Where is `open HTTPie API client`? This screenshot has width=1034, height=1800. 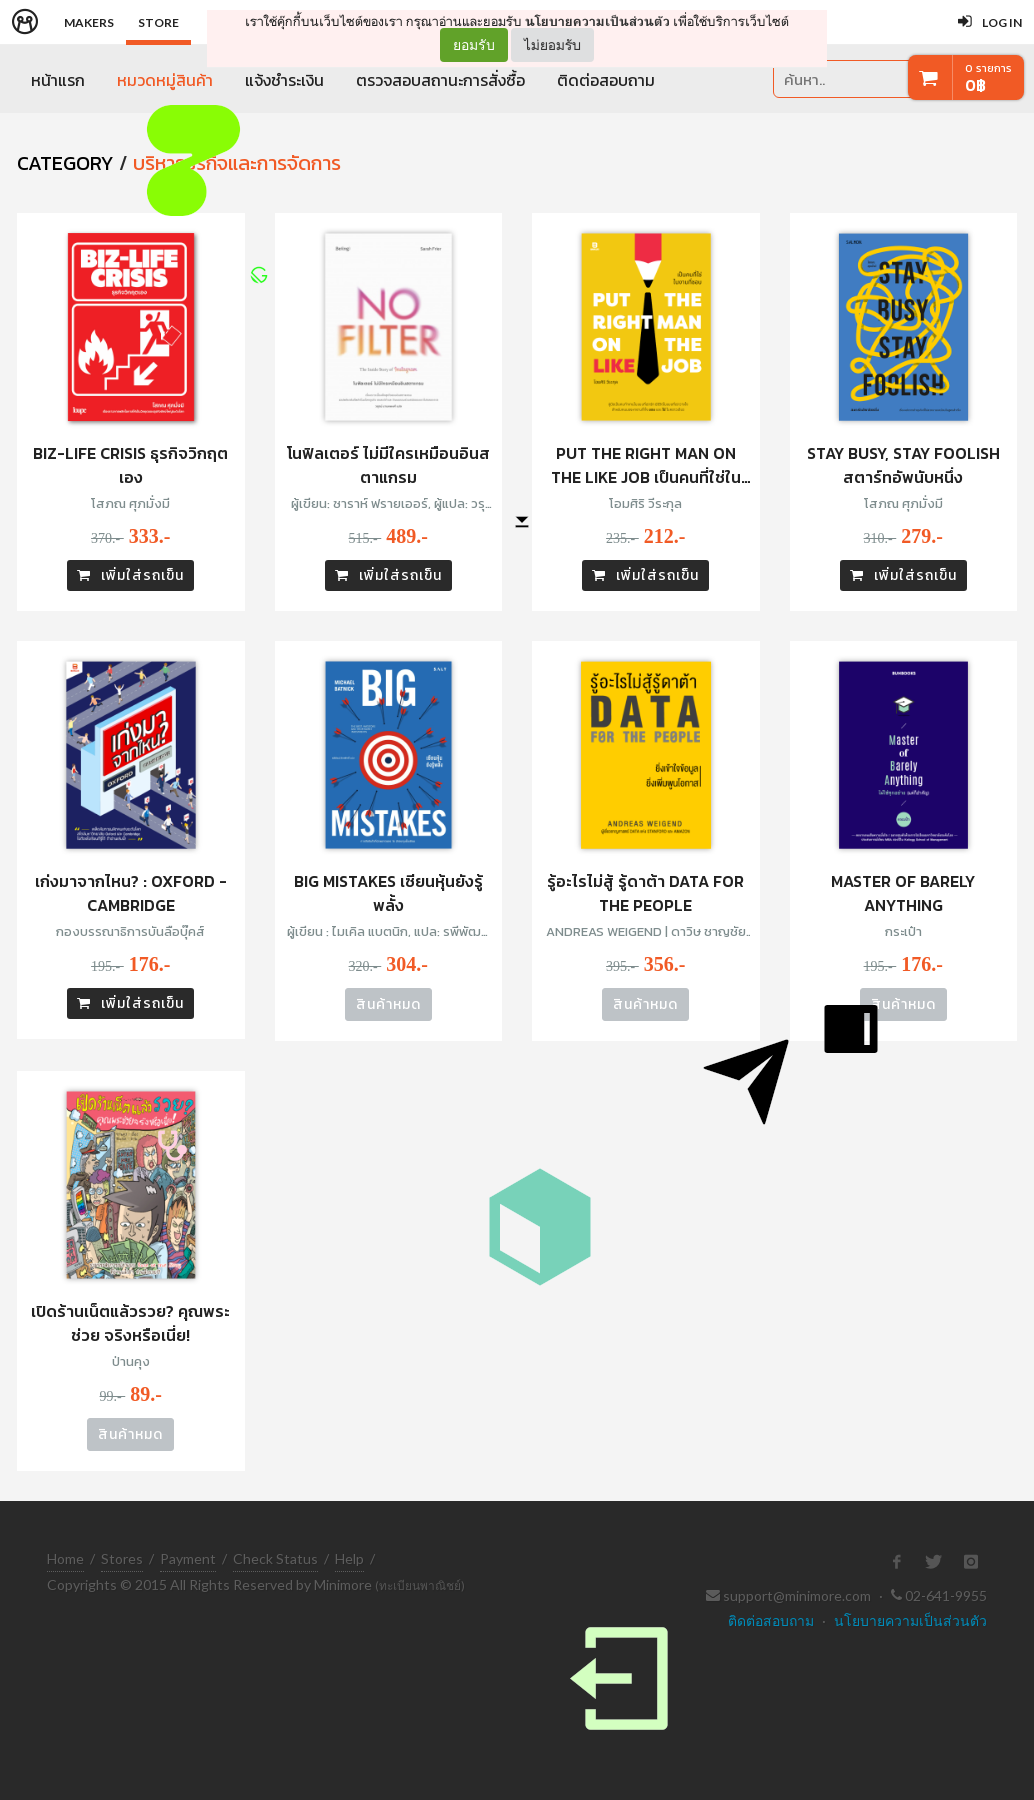
open HTTPie API client is located at coordinates (193, 160).